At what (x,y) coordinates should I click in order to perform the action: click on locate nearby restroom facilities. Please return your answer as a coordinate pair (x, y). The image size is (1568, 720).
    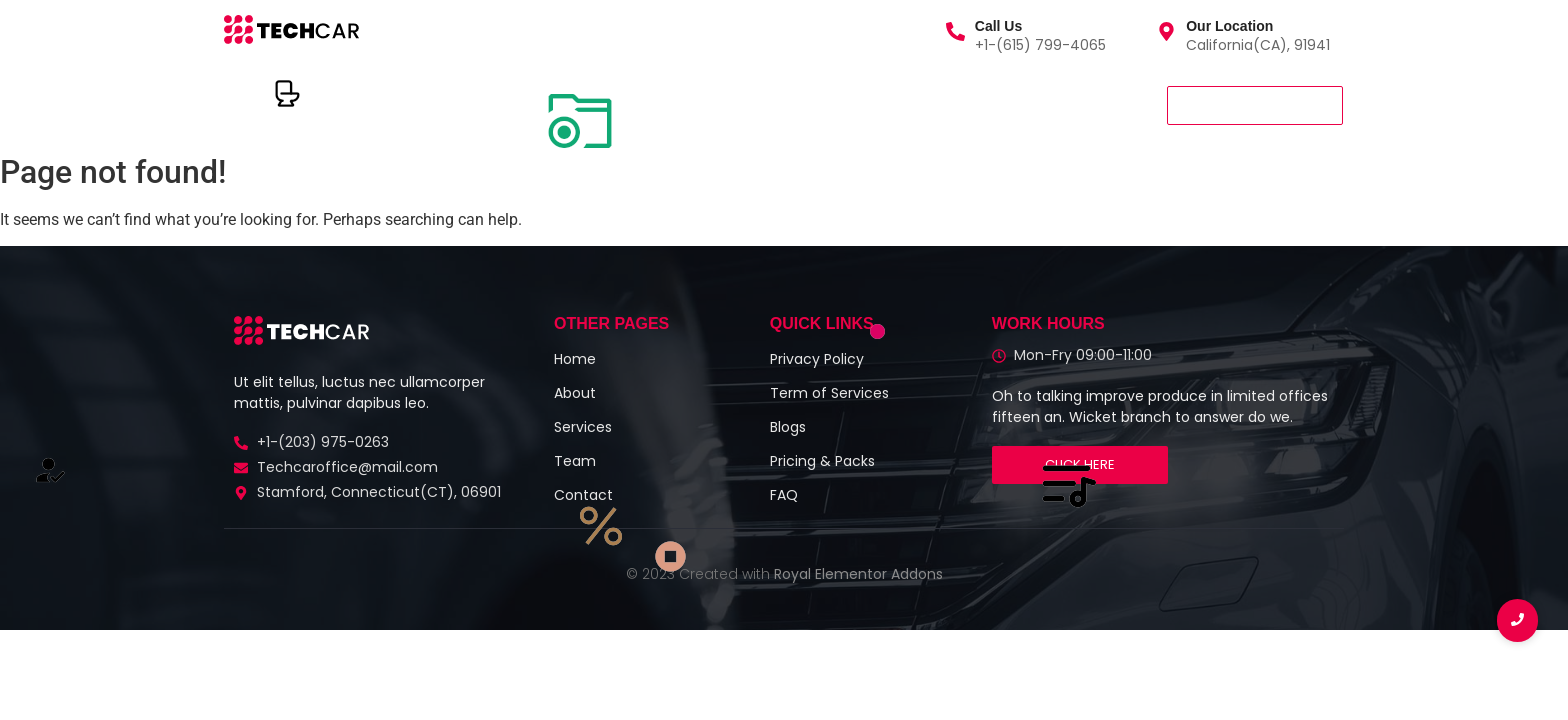
    Looking at the image, I should click on (287, 93).